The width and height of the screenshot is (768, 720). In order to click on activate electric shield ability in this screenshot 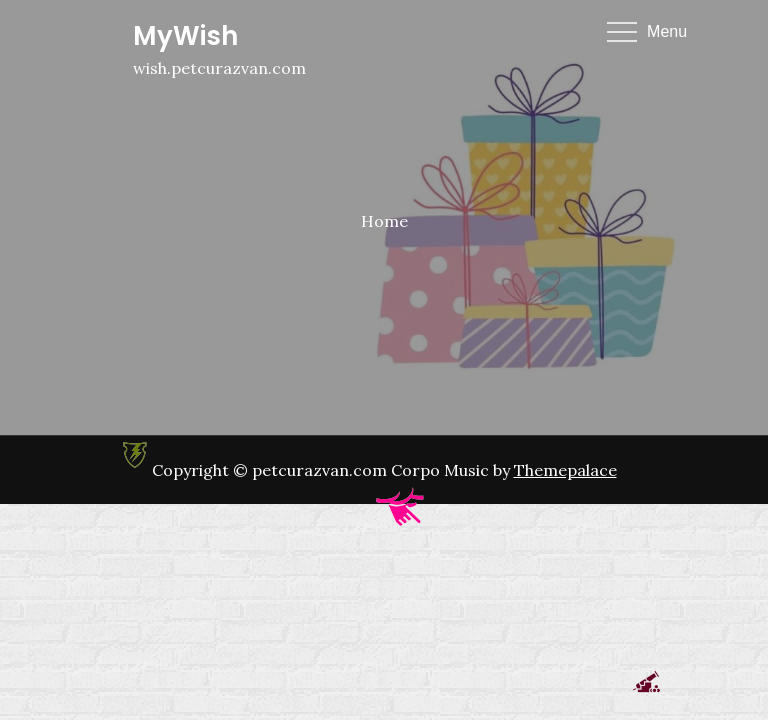, I will do `click(135, 455)`.